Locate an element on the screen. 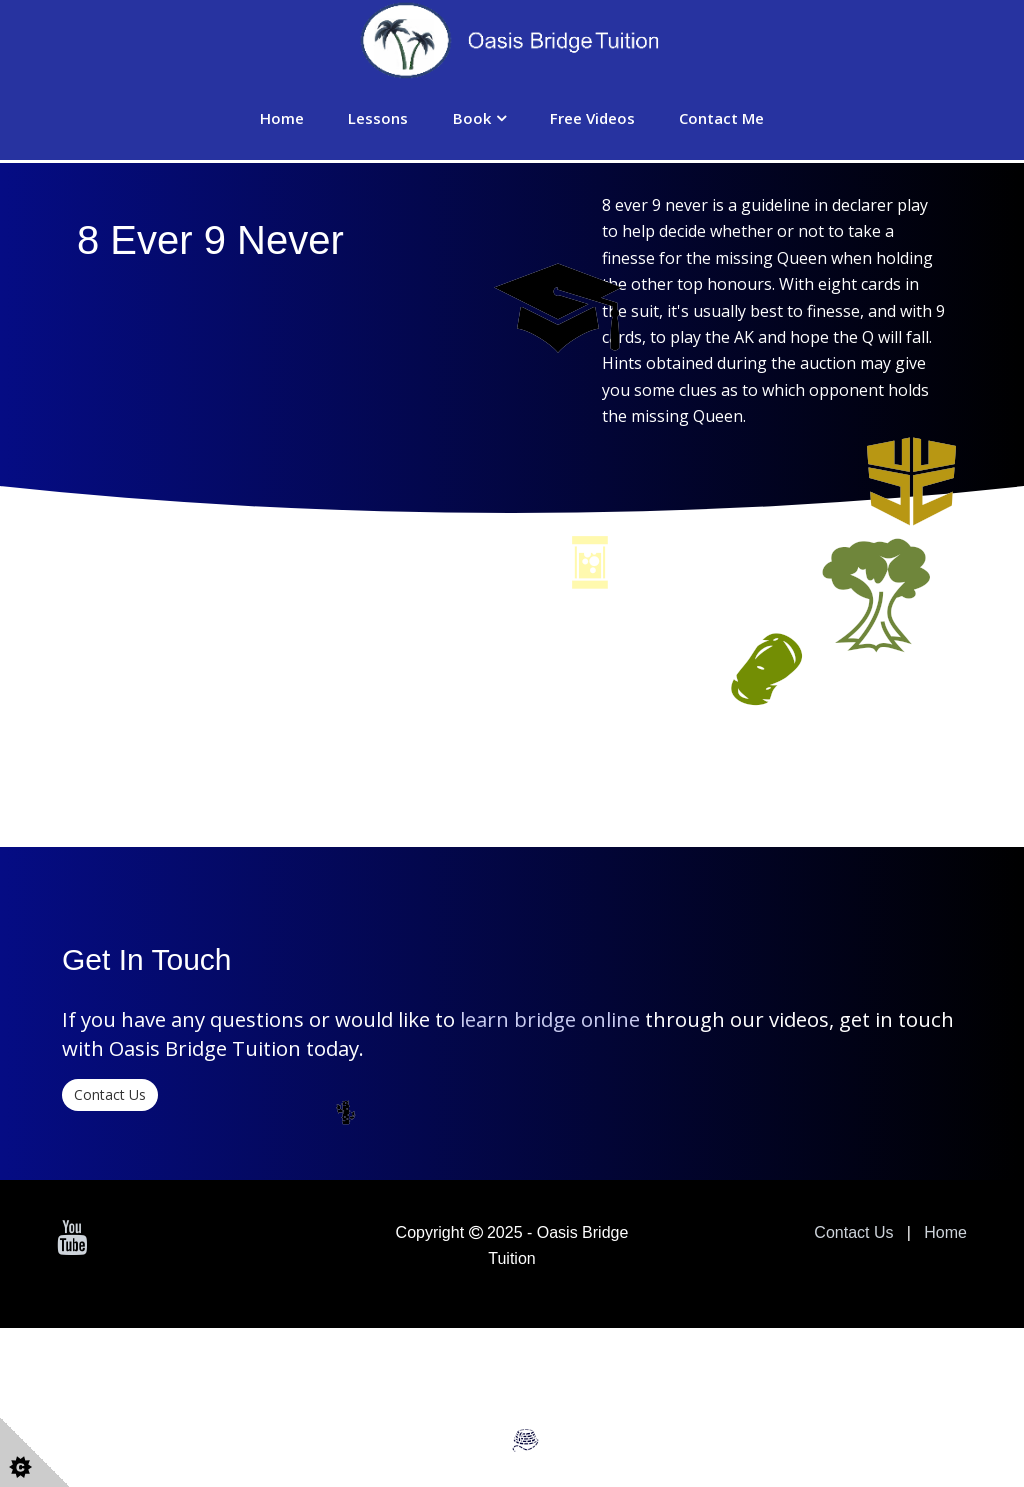  desert or arid environment indicator is located at coordinates (343, 1112).